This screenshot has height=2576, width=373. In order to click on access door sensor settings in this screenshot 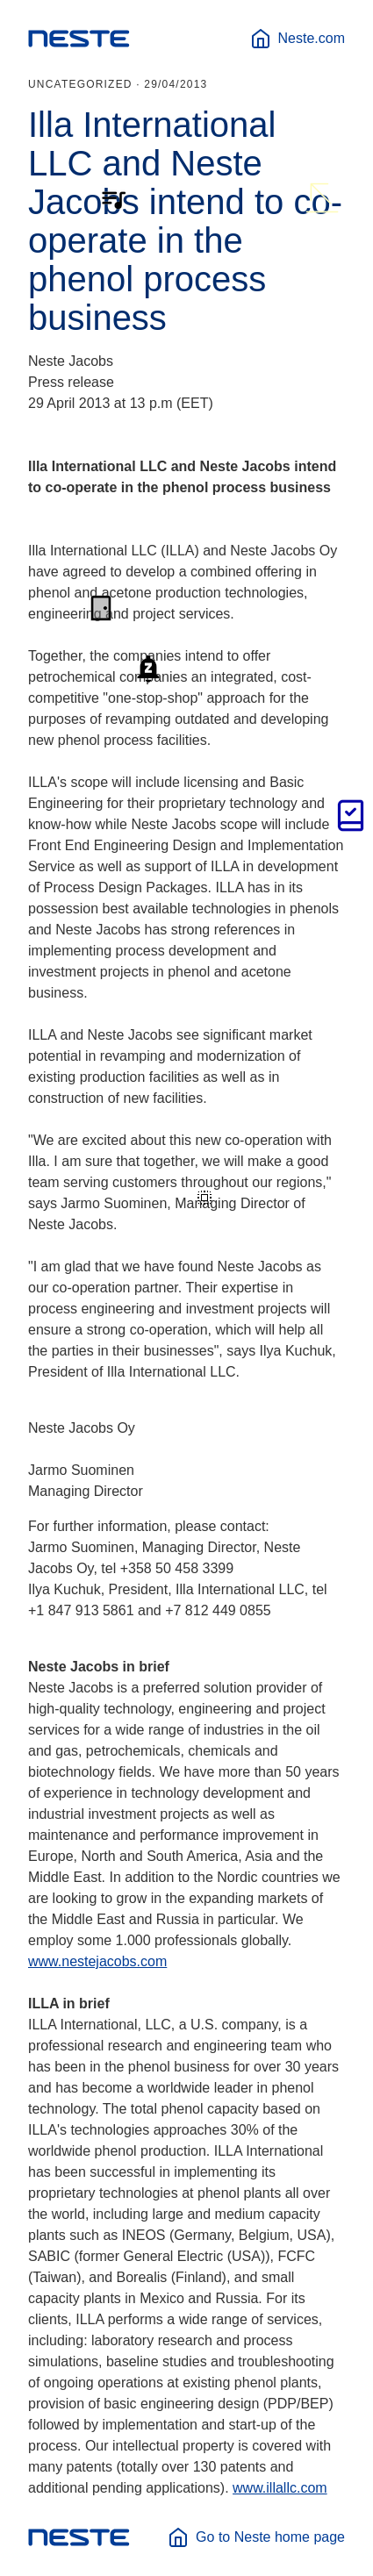, I will do `click(101, 608)`.